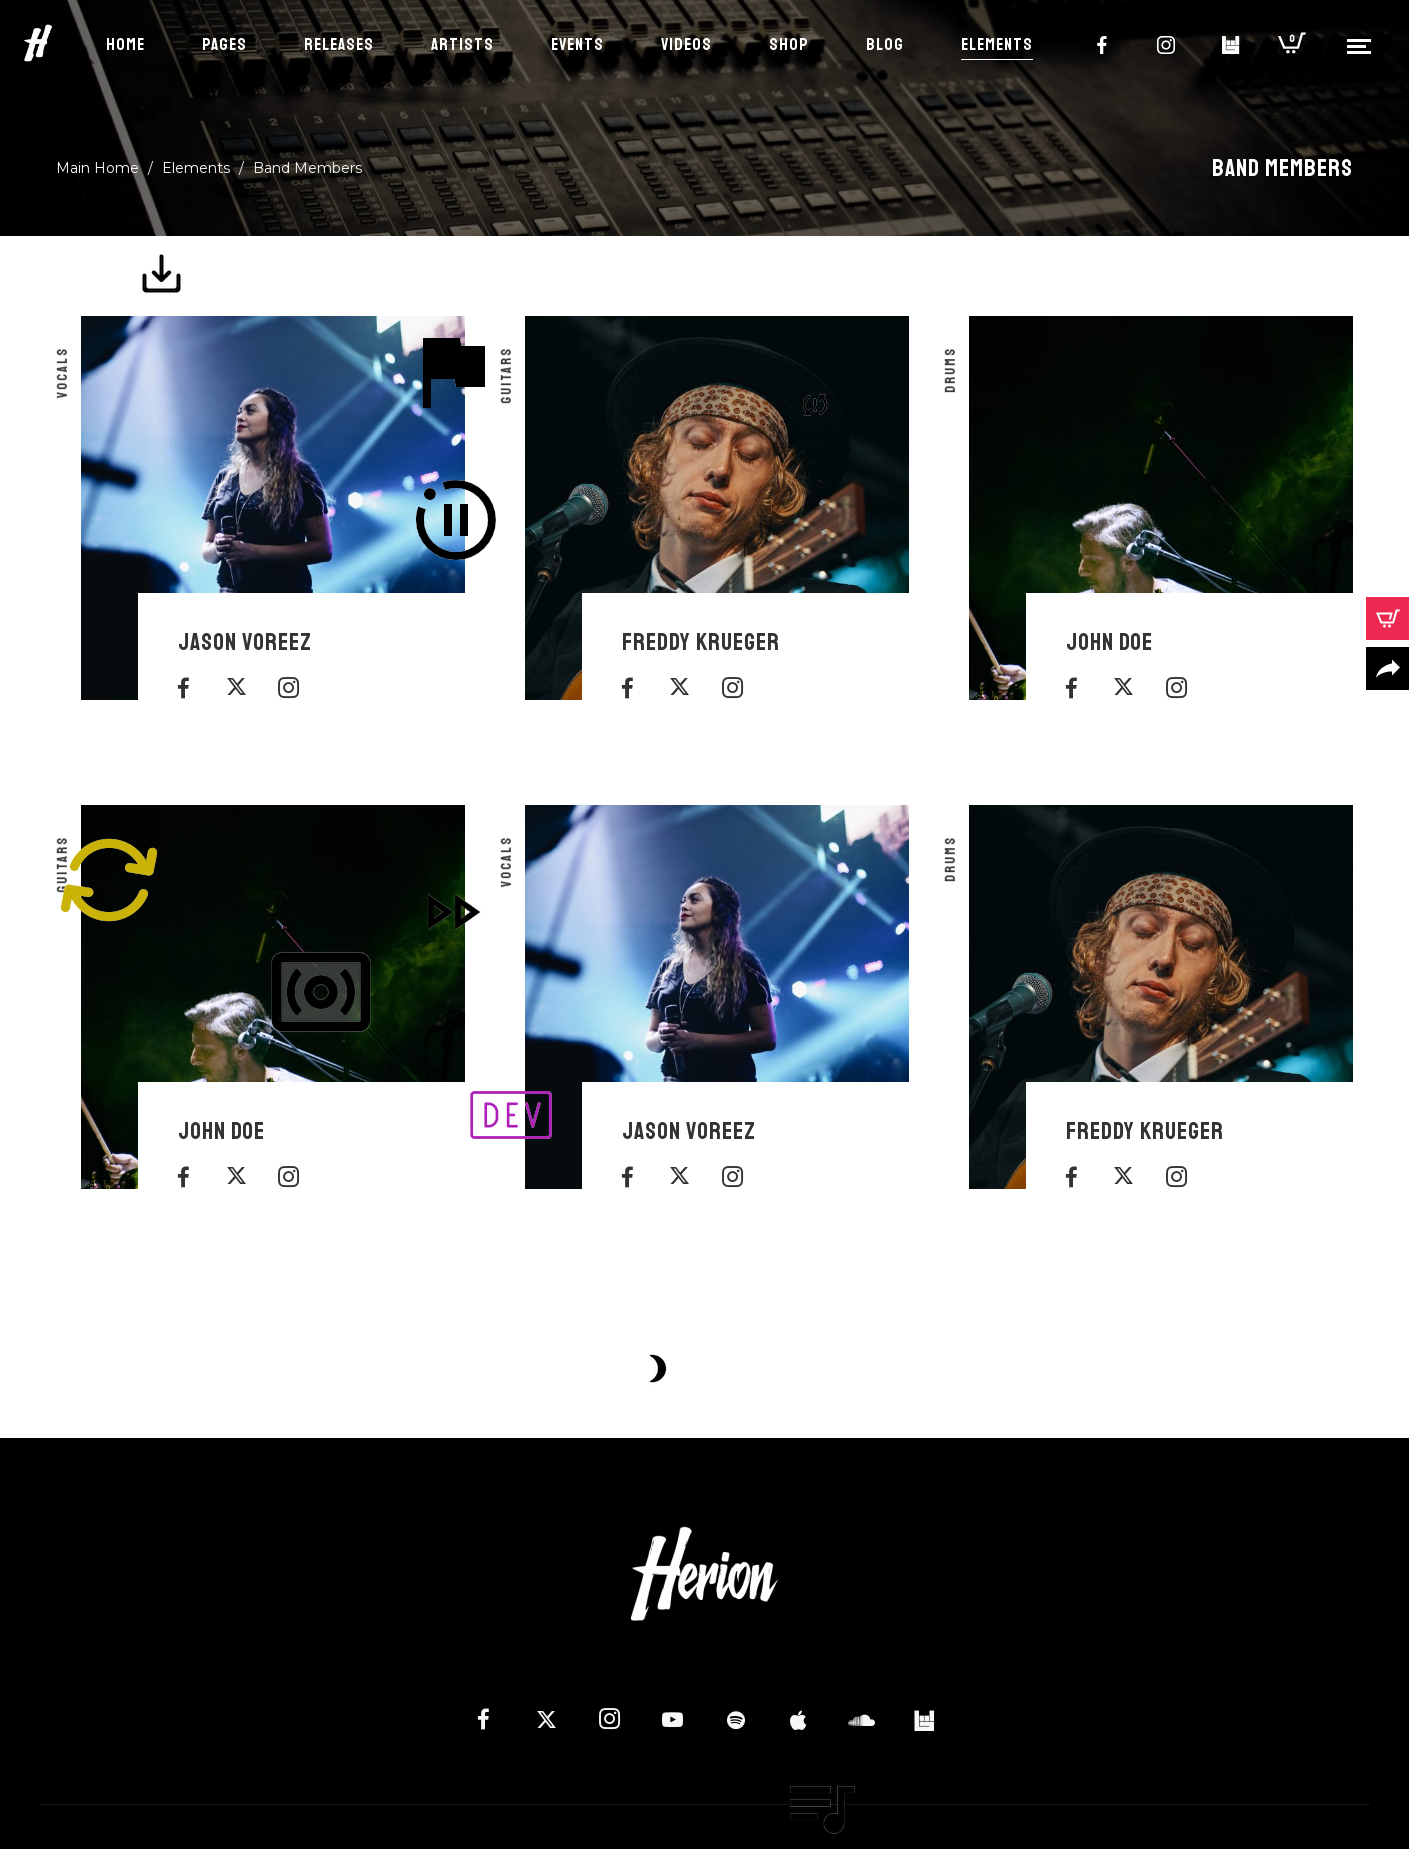  Describe the element at coordinates (451, 370) in the screenshot. I see `flag or report content` at that location.